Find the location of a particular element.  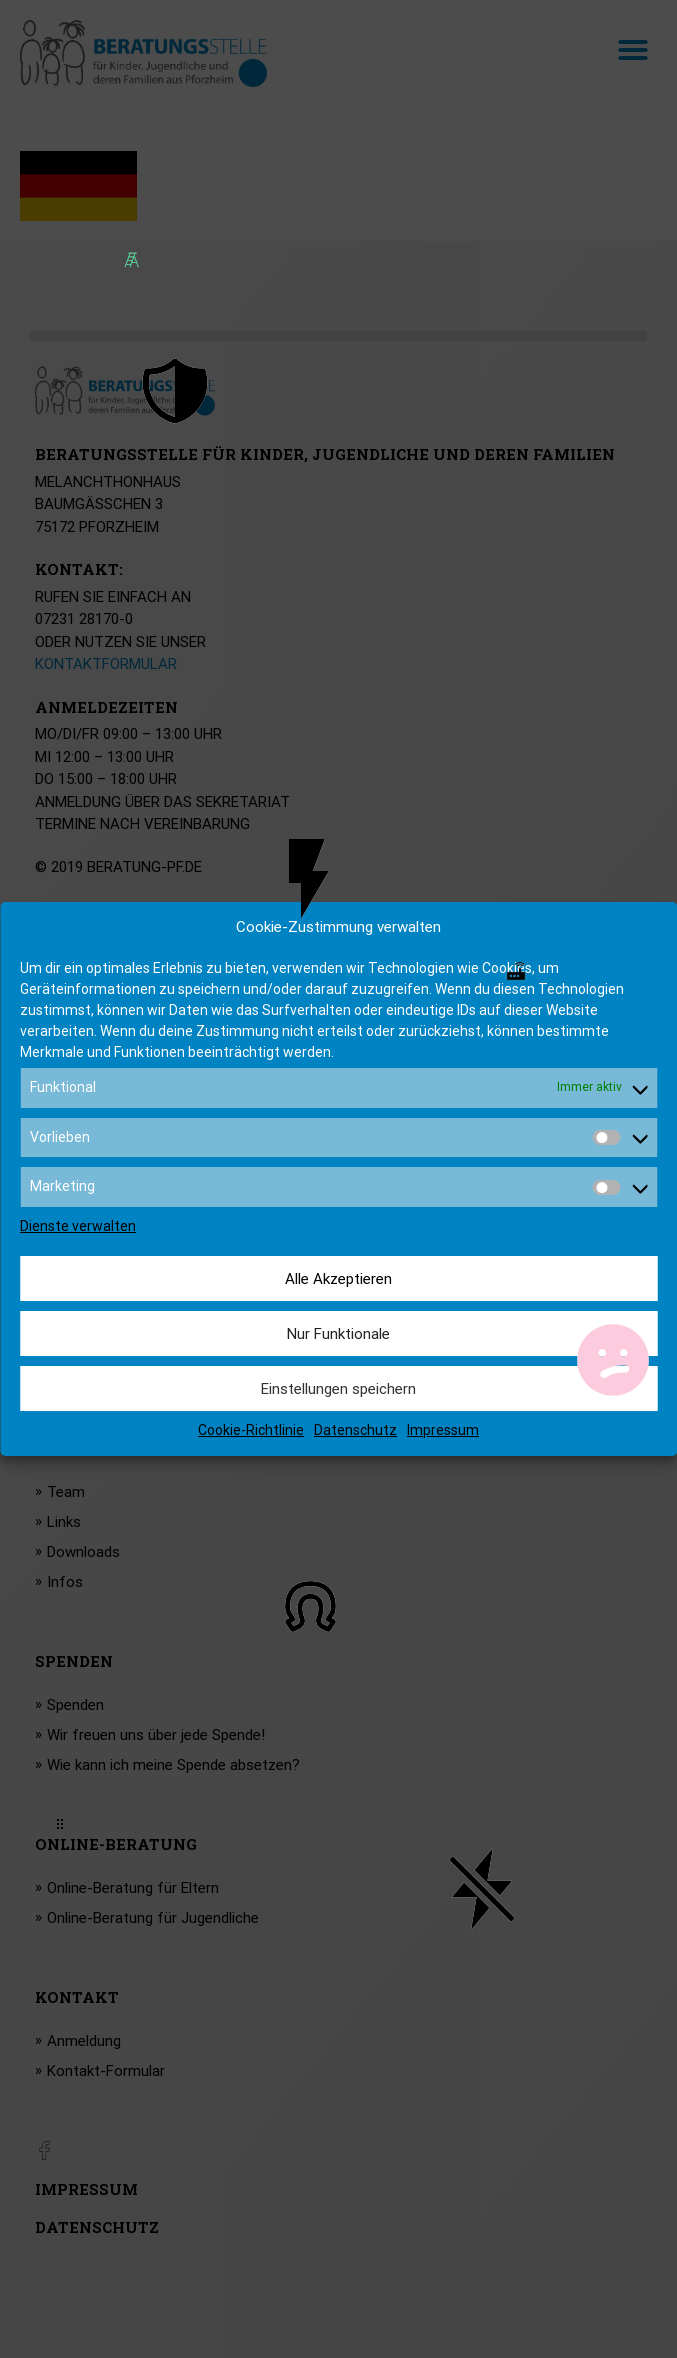

drag to reorder this item is located at coordinates (60, 1824).